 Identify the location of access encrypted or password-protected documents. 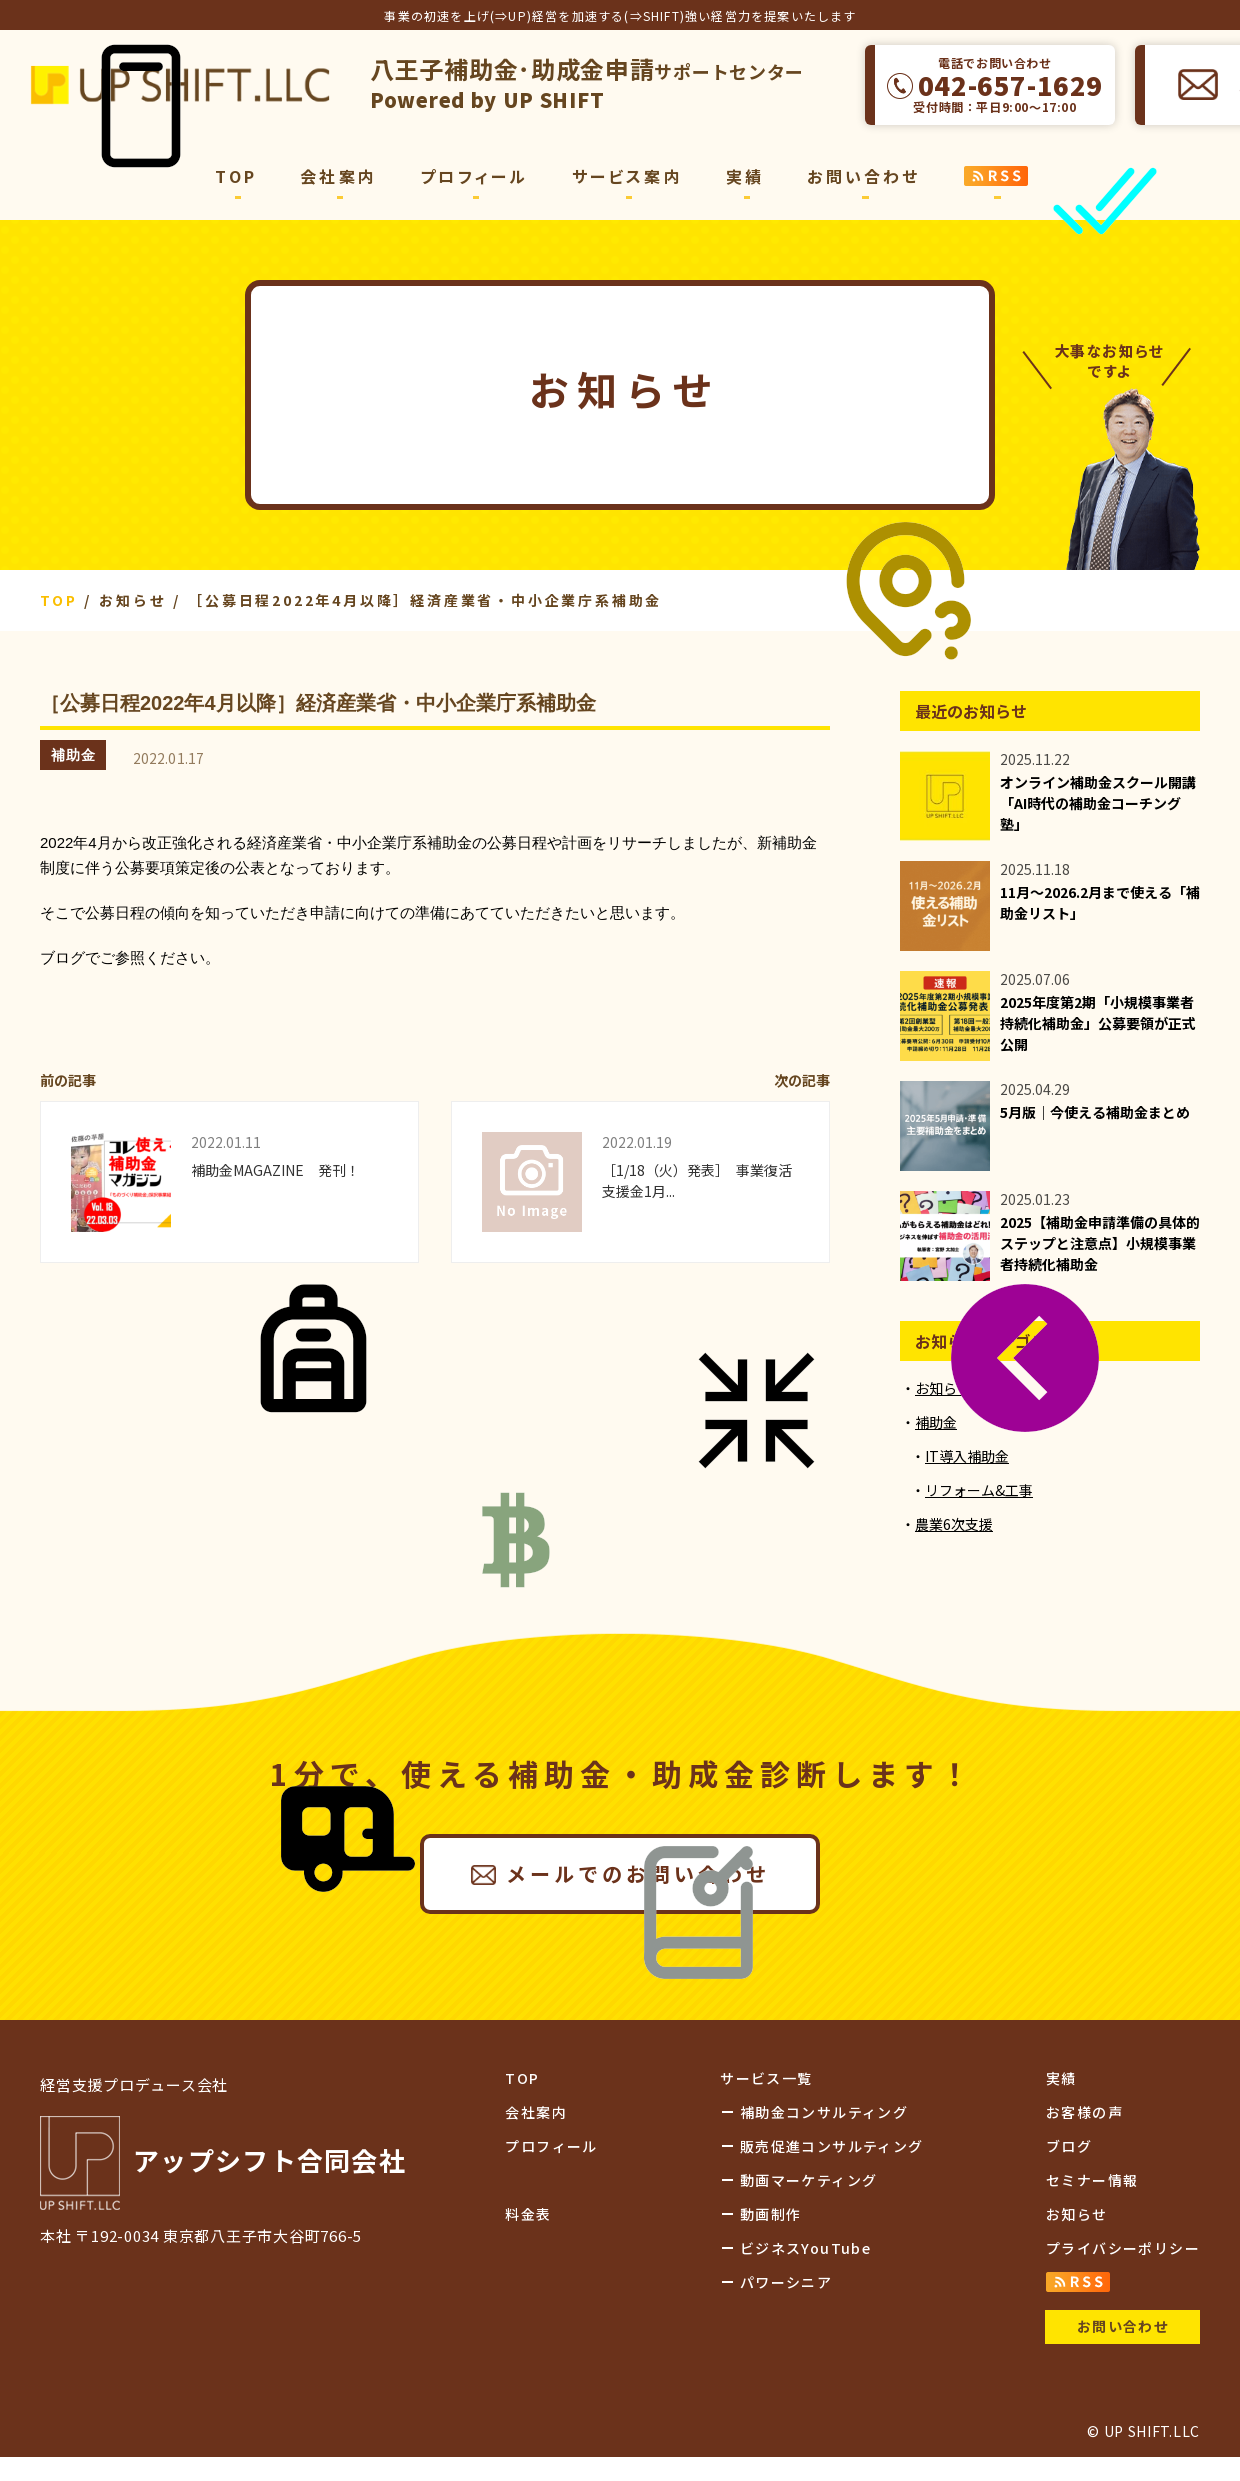
(698, 1912).